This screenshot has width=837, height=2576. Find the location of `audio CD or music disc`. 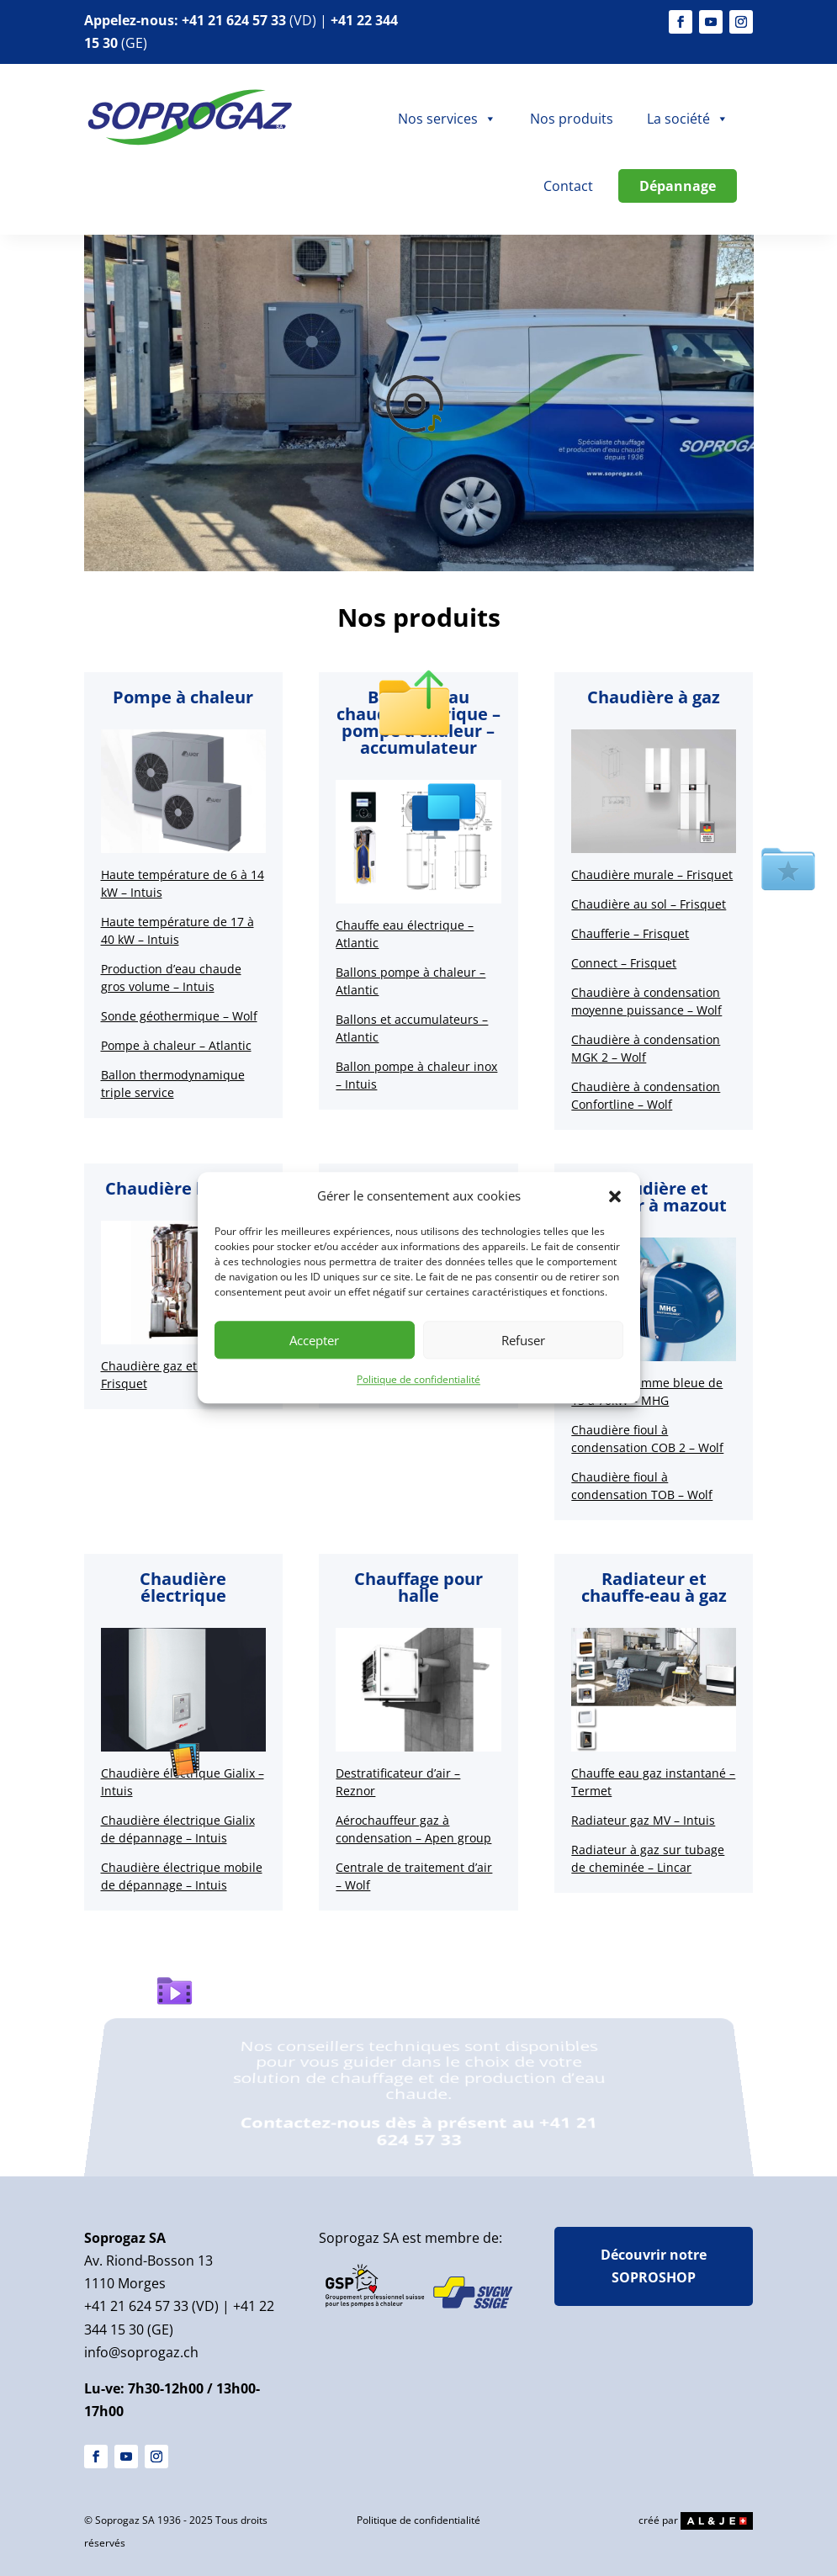

audio CD or music disc is located at coordinates (415, 404).